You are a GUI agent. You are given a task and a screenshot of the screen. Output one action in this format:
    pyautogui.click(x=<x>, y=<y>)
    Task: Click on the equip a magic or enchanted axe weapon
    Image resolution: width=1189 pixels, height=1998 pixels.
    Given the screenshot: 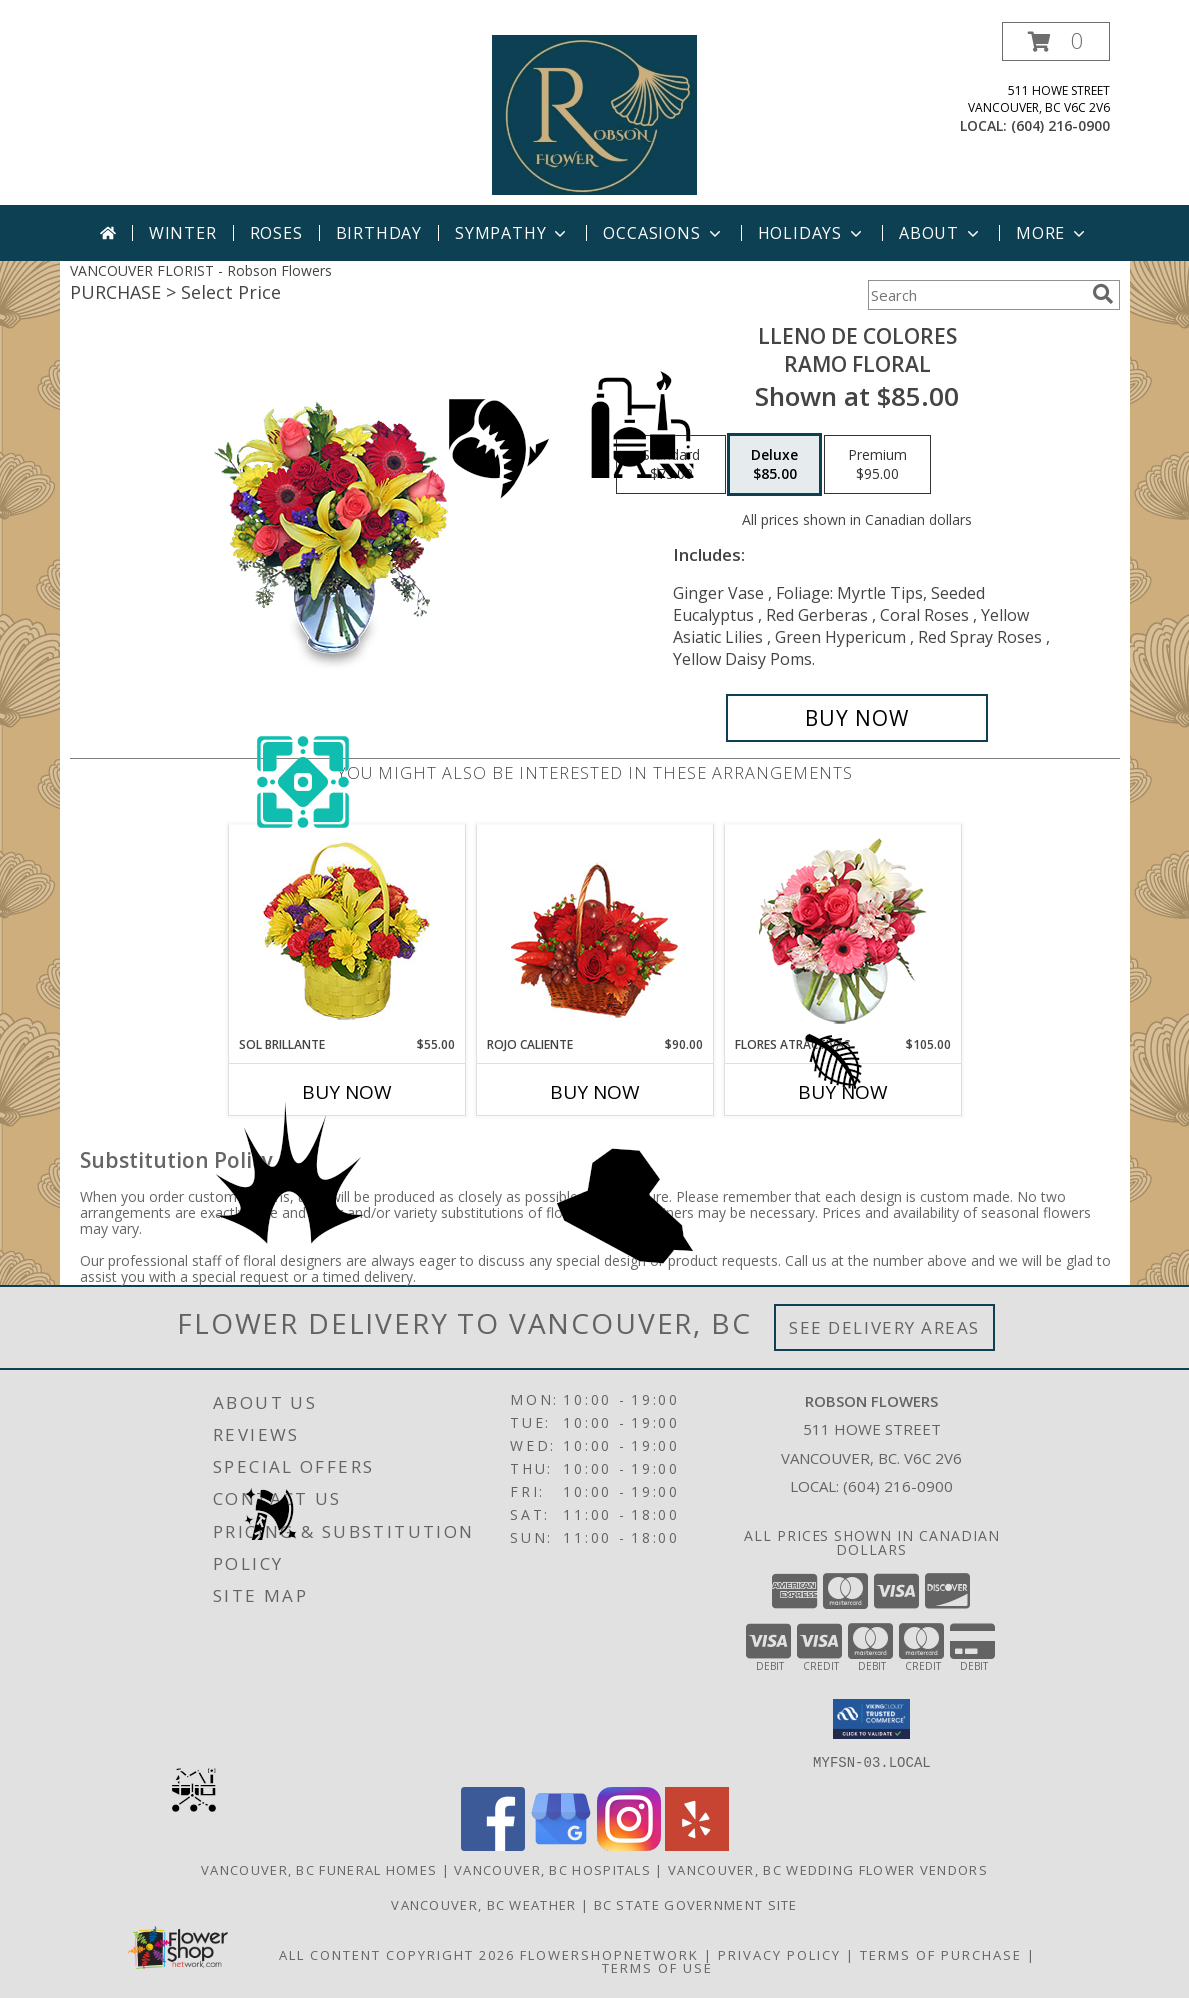 What is the action you would take?
    pyautogui.click(x=270, y=1513)
    